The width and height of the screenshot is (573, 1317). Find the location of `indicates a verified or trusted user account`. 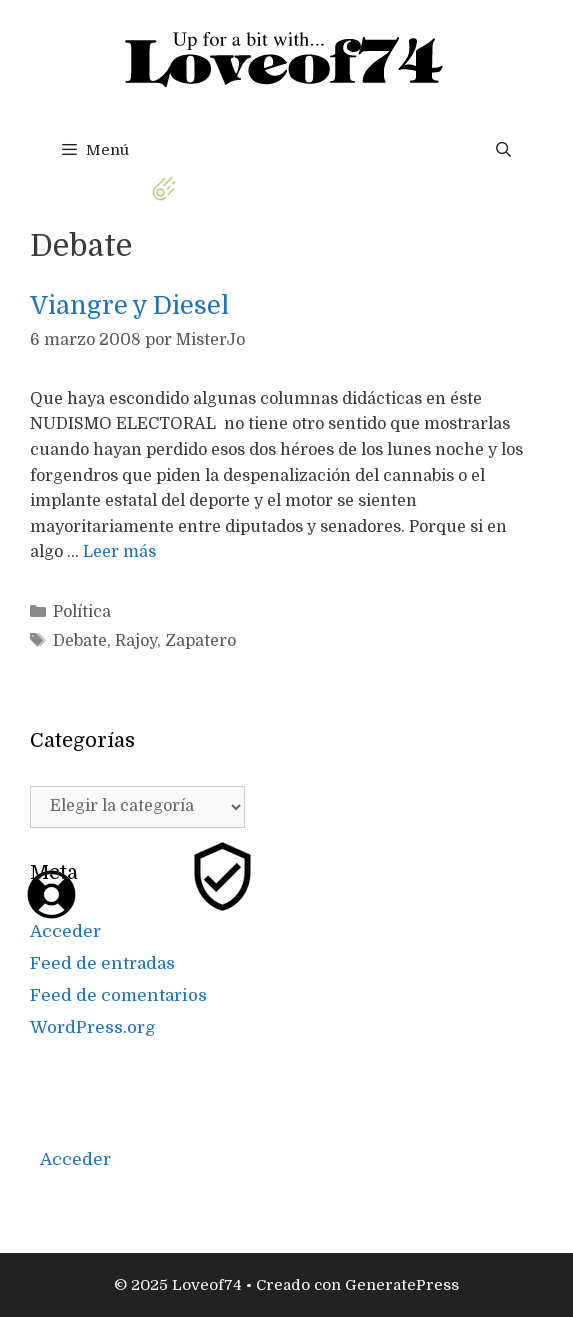

indicates a verified or trusted user account is located at coordinates (222, 876).